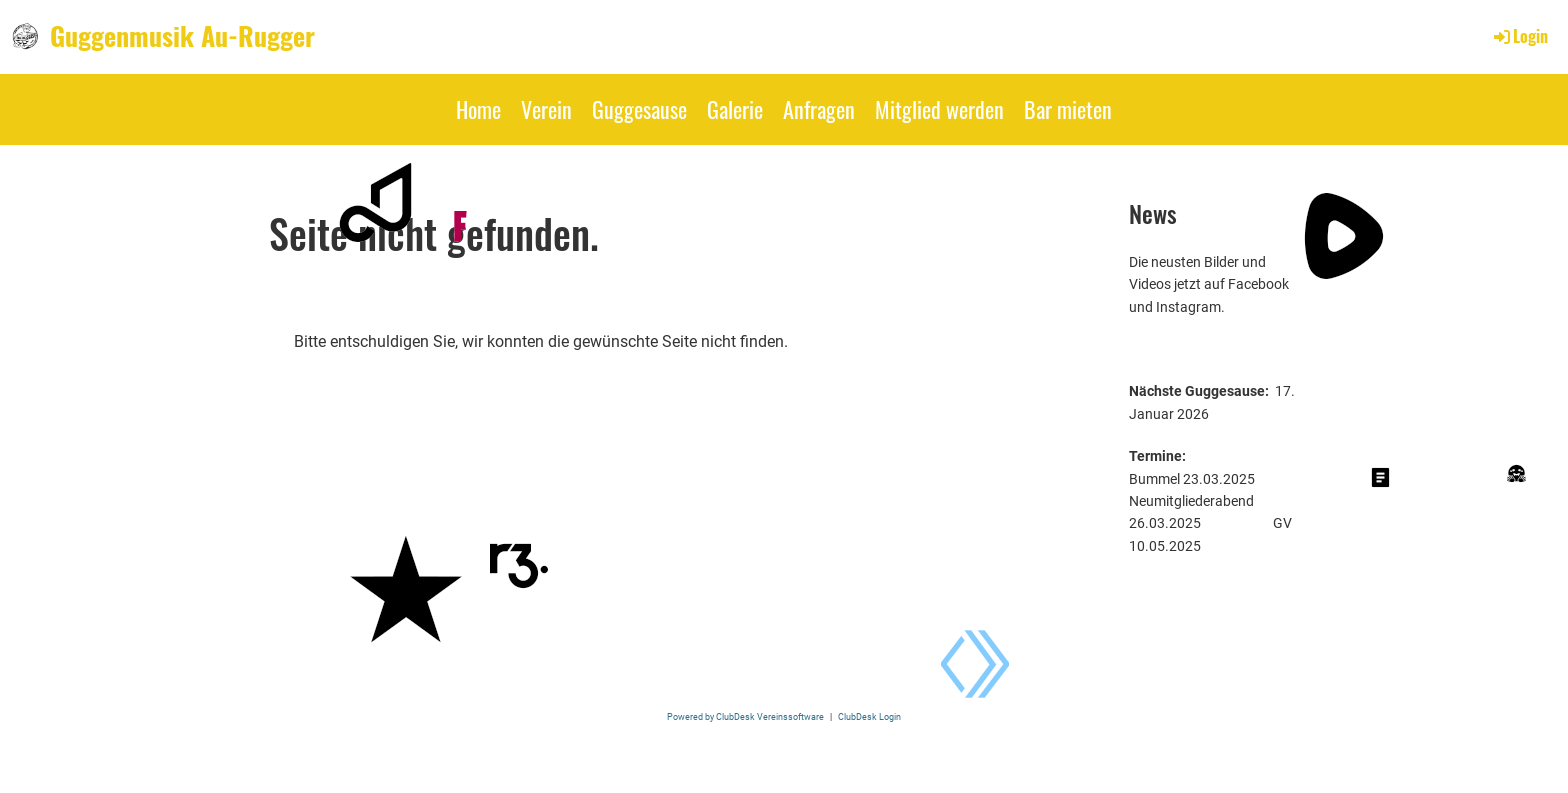 This screenshot has width=1568, height=793. Describe the element at coordinates (1380, 477) in the screenshot. I see `view document list or file directory` at that location.